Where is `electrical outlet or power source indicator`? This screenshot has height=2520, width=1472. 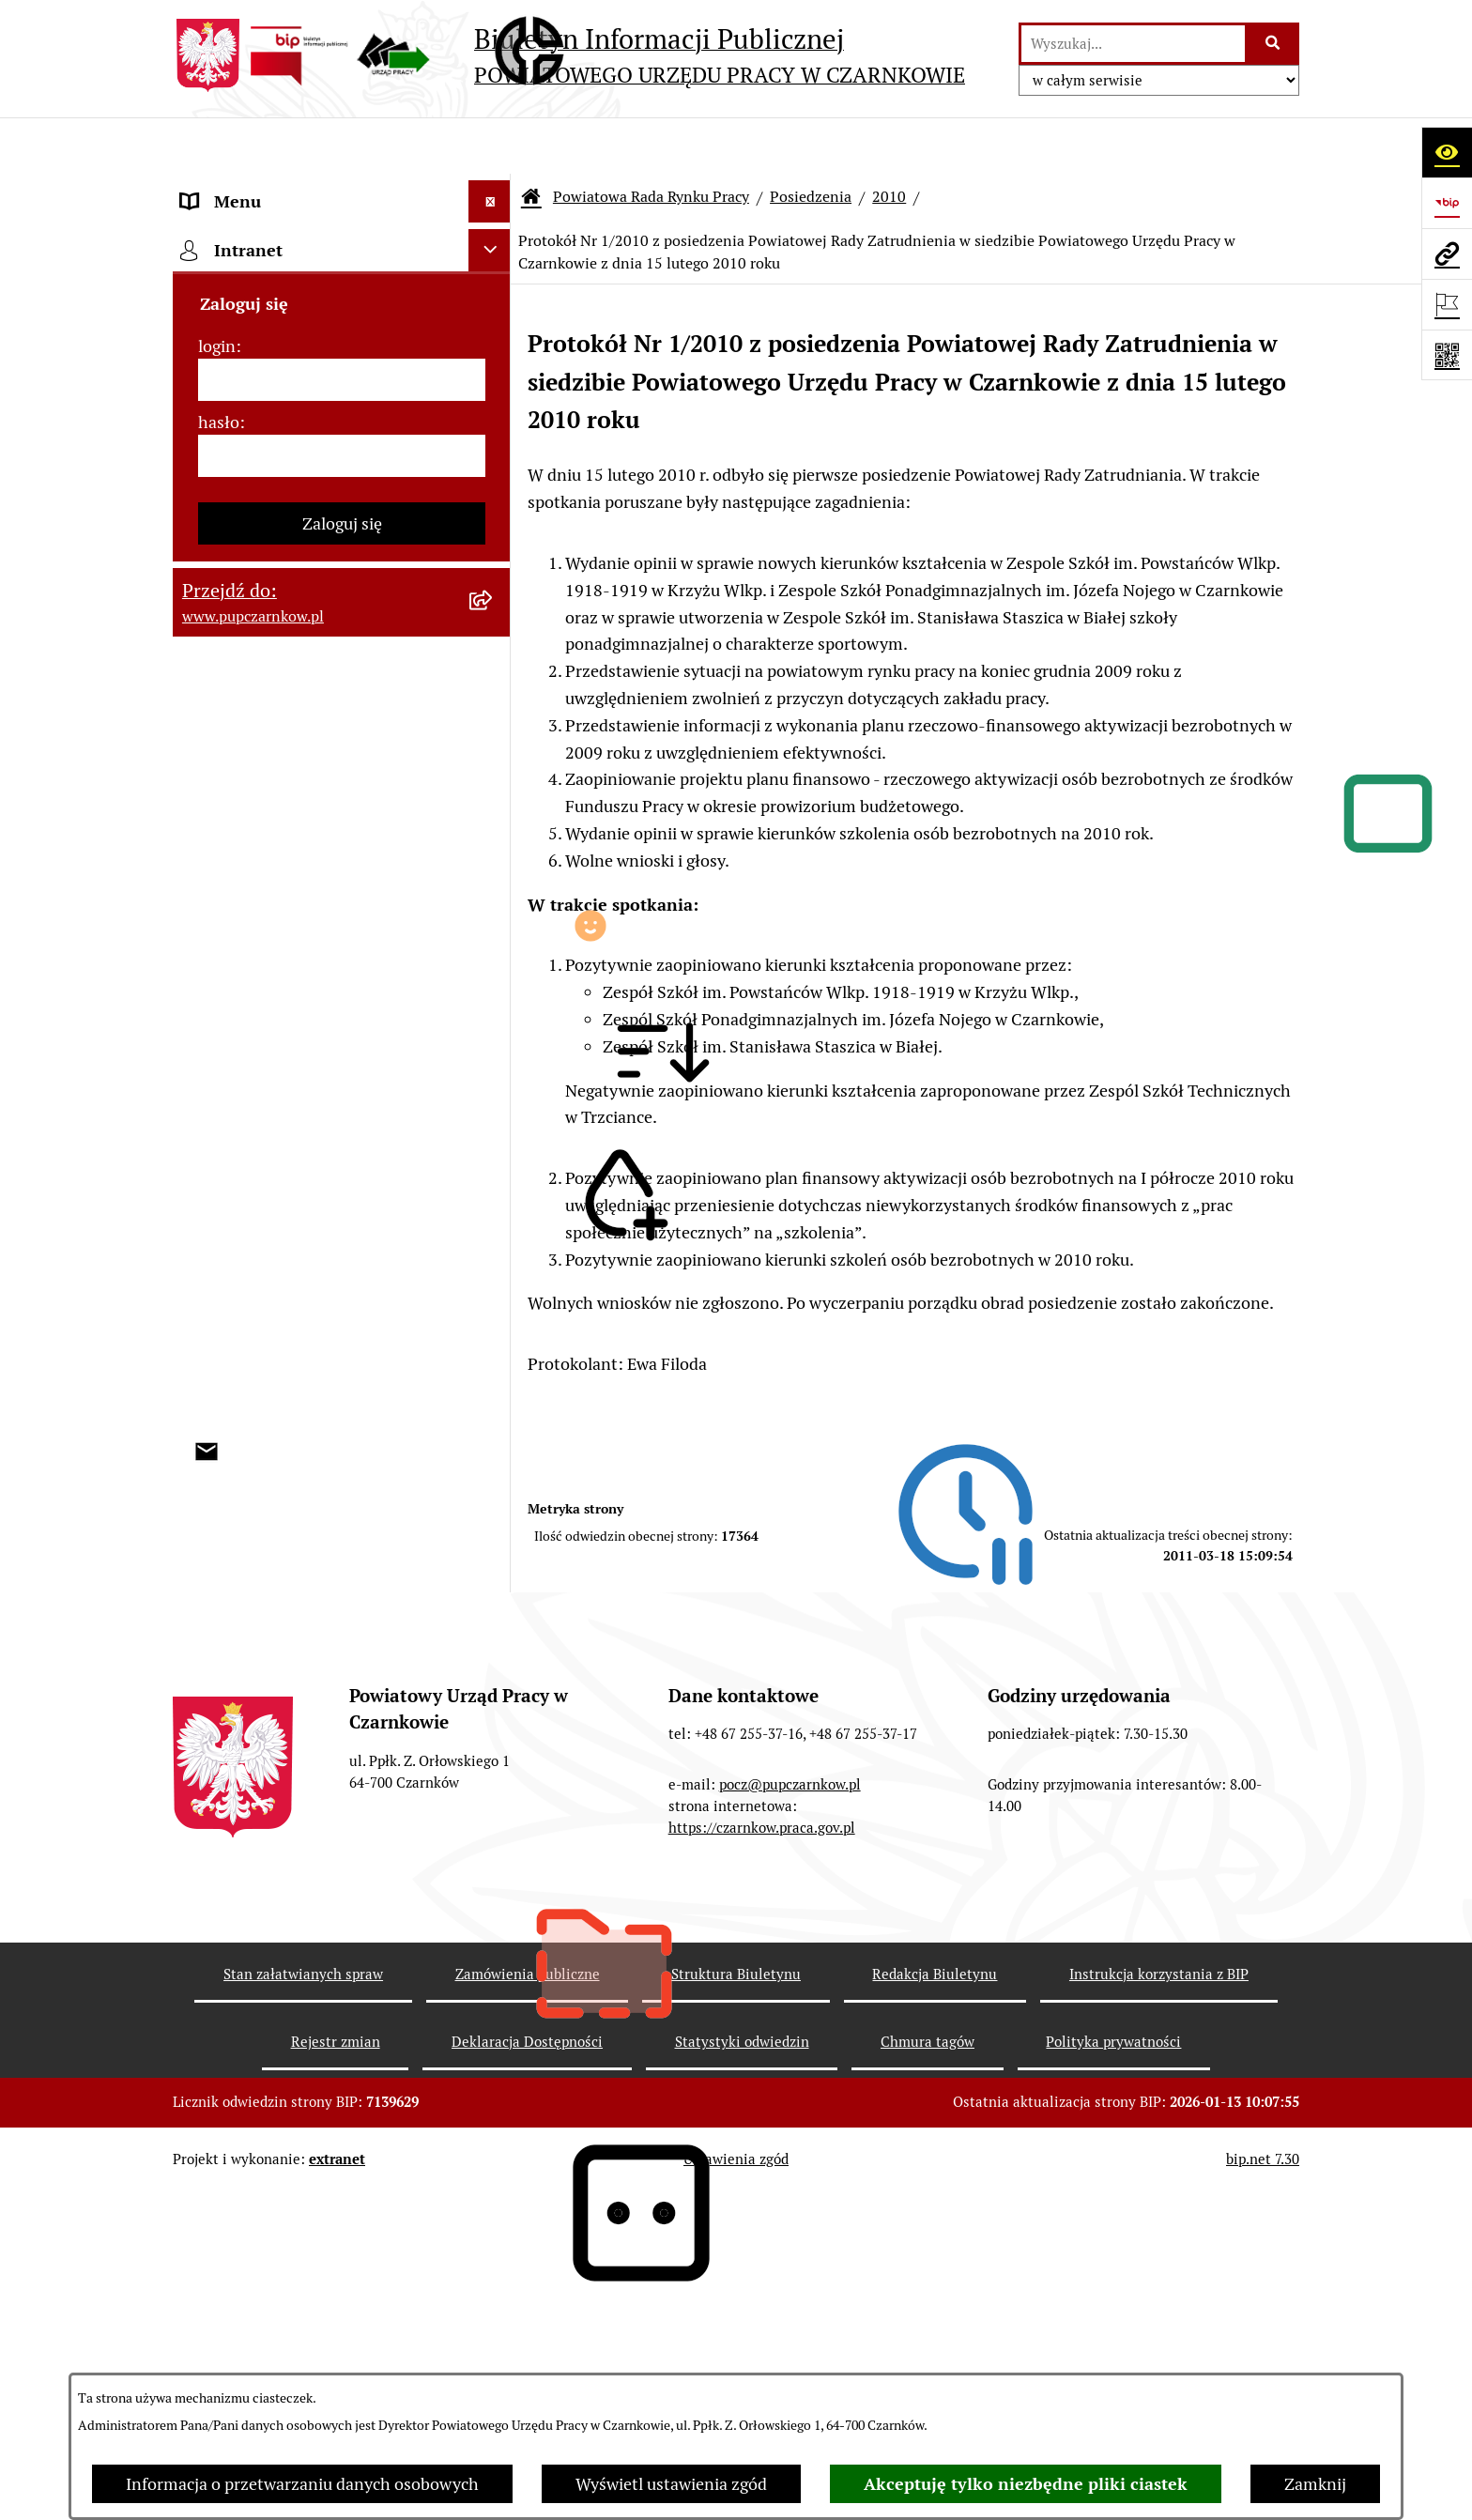
electrical outlet or power source indicator is located at coordinates (641, 2213).